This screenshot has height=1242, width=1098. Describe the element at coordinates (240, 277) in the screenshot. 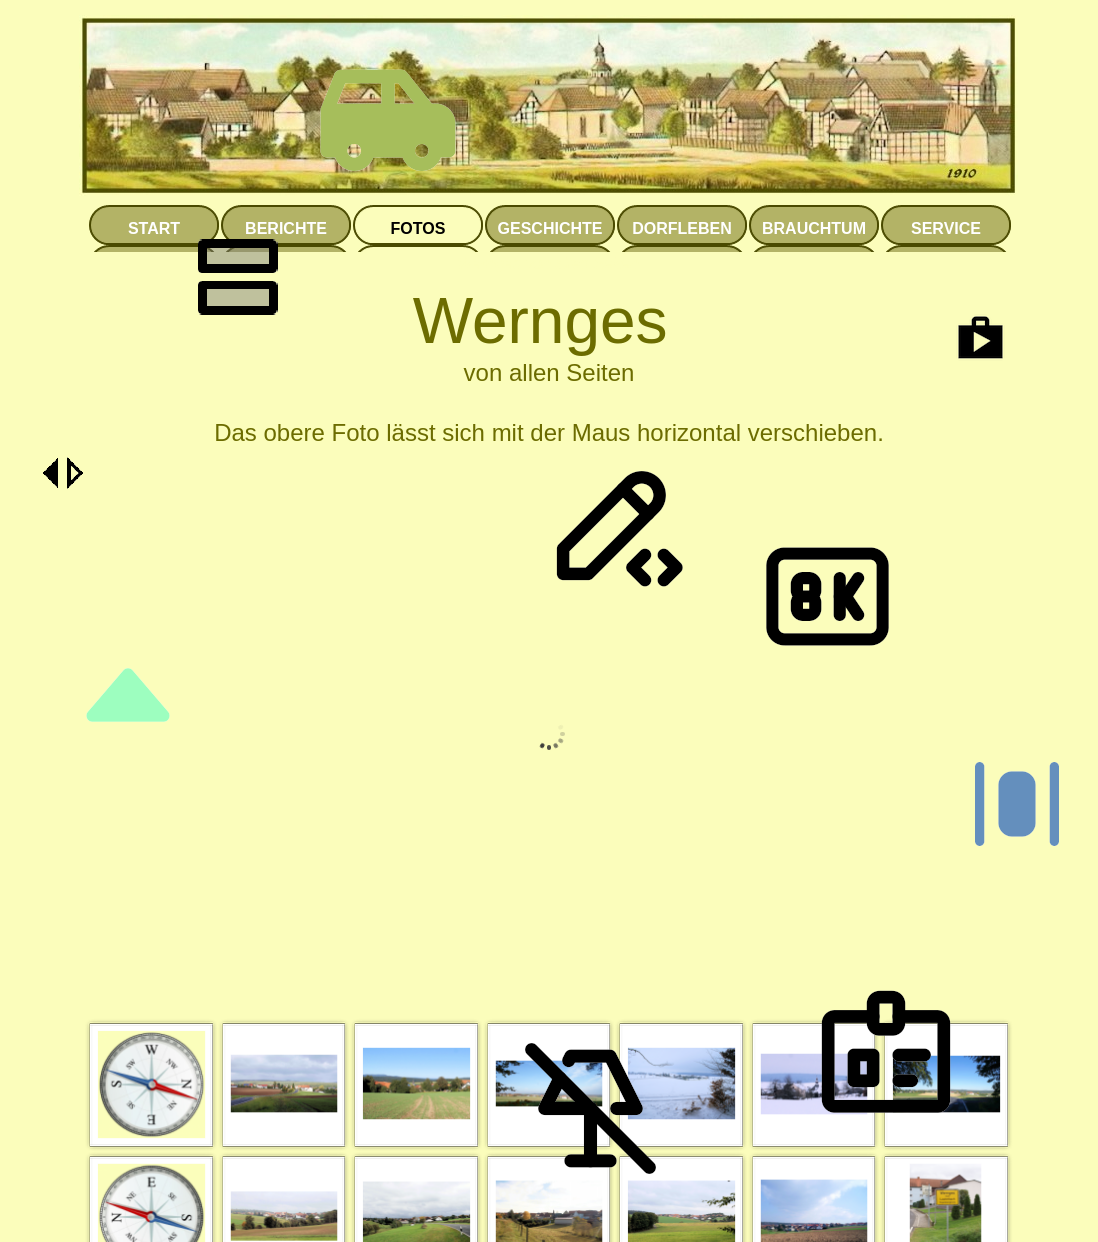

I see `view agenda or schedule items` at that location.